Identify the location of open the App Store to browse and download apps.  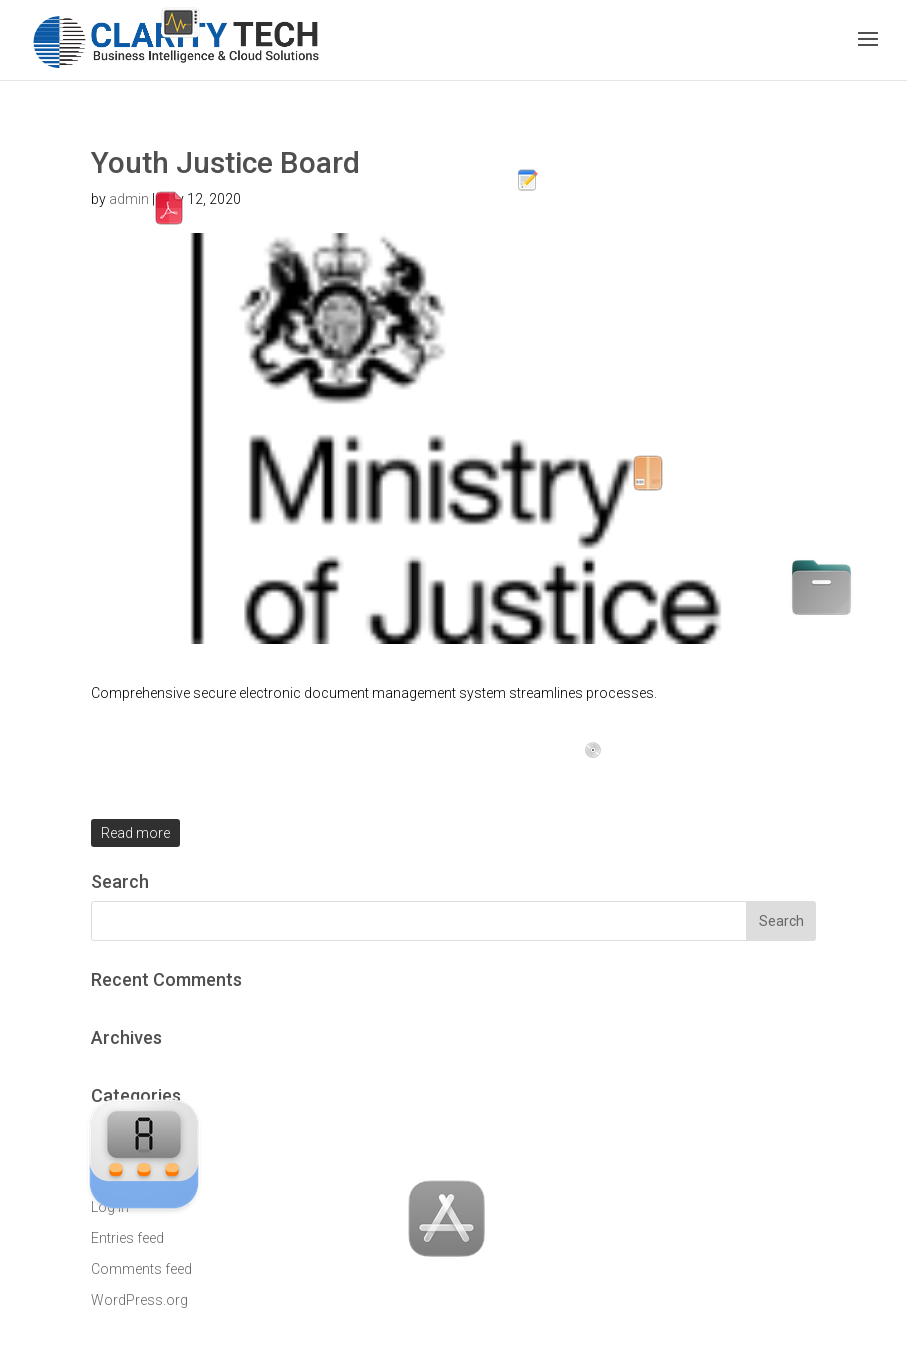
(446, 1218).